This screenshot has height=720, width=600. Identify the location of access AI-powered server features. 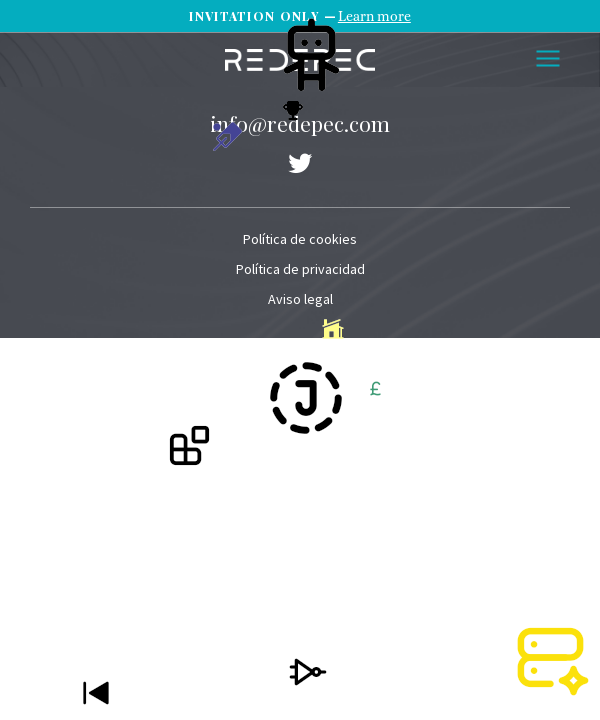
(550, 657).